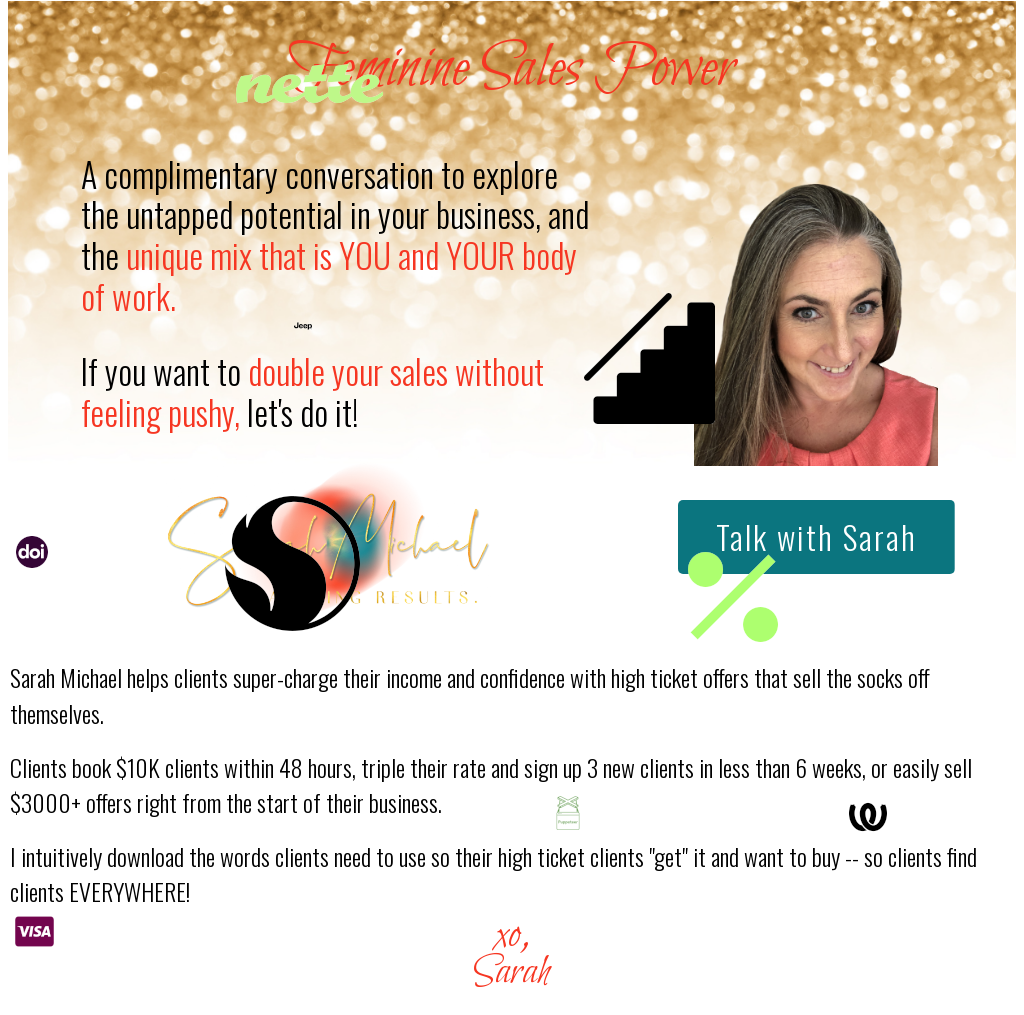 The height and width of the screenshot is (1015, 1024). What do you see at coordinates (868, 817) in the screenshot?
I see `open weblate translation platform` at bounding box center [868, 817].